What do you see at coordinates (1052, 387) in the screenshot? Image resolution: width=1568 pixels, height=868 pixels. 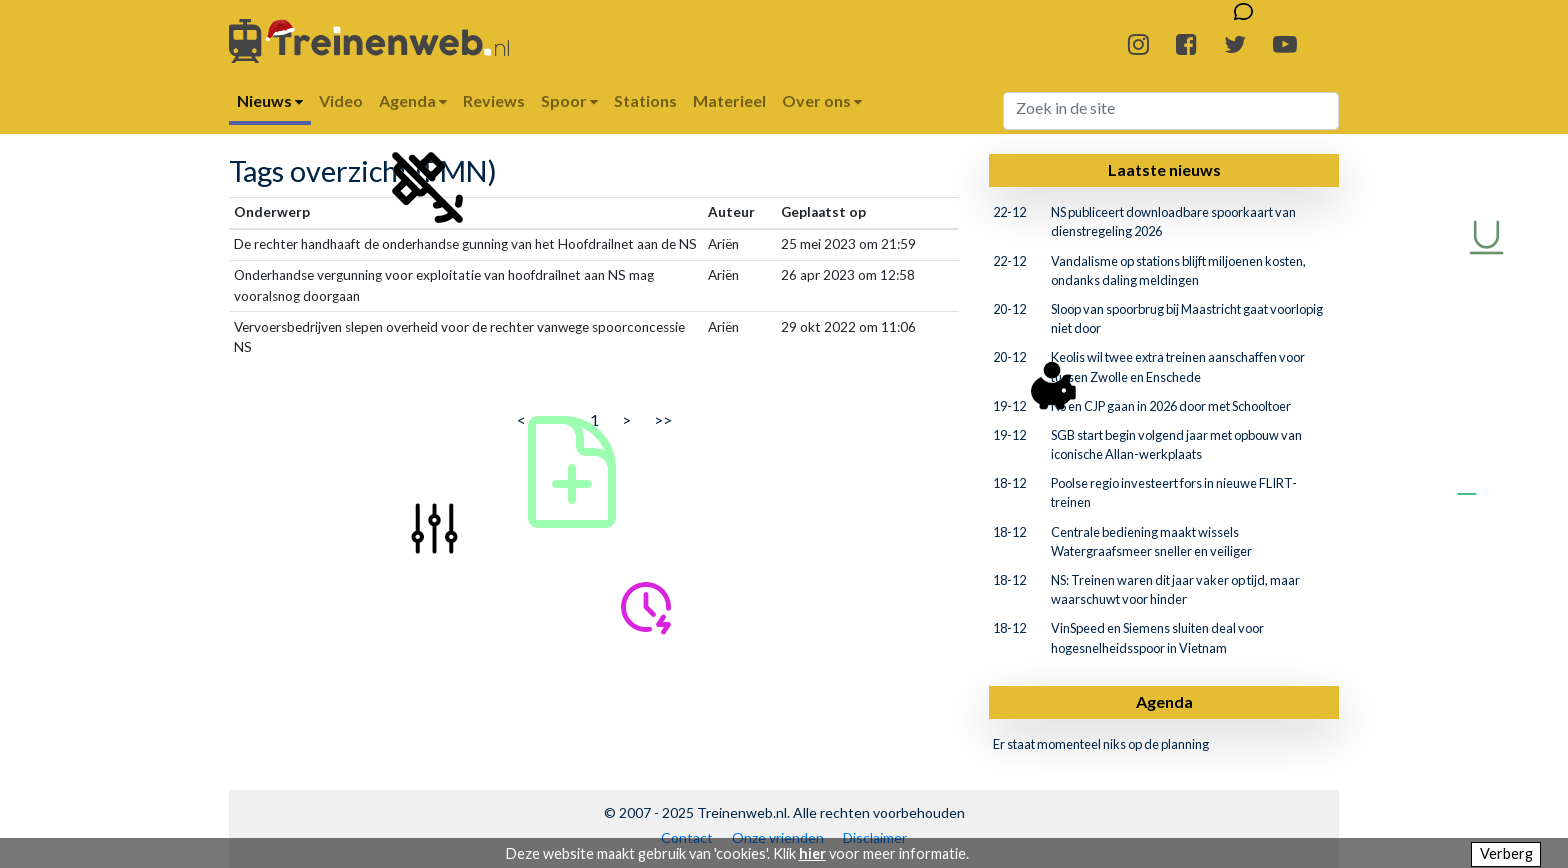 I see `access savings or budget features` at bounding box center [1052, 387].